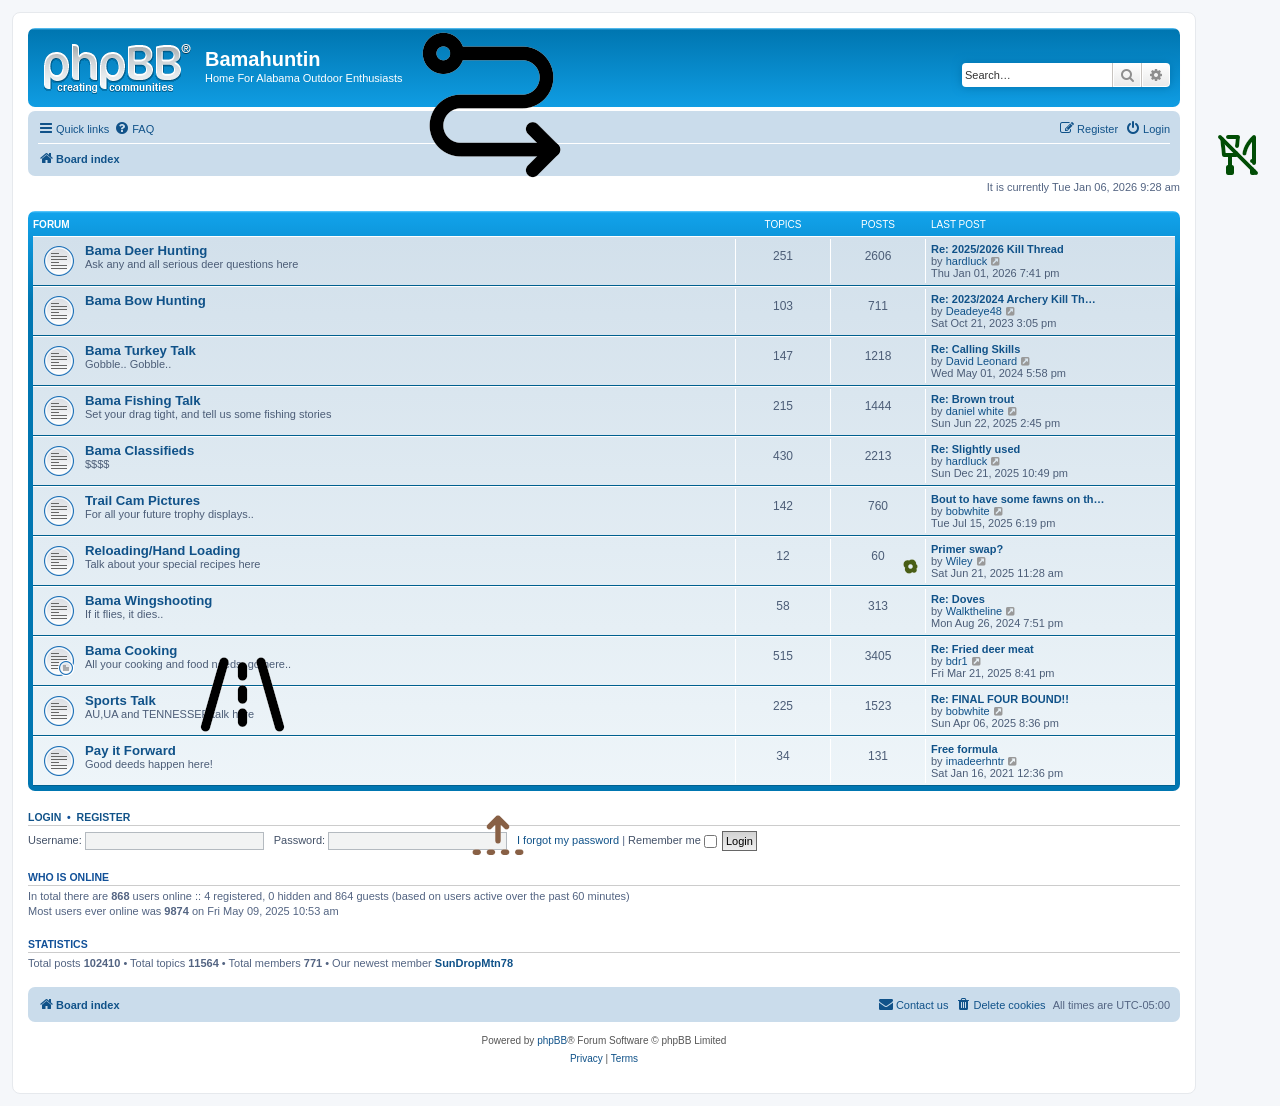 This screenshot has height=1106, width=1280. Describe the element at coordinates (1238, 155) in the screenshot. I see `indicates cooking or kitchen features are disabled` at that location.